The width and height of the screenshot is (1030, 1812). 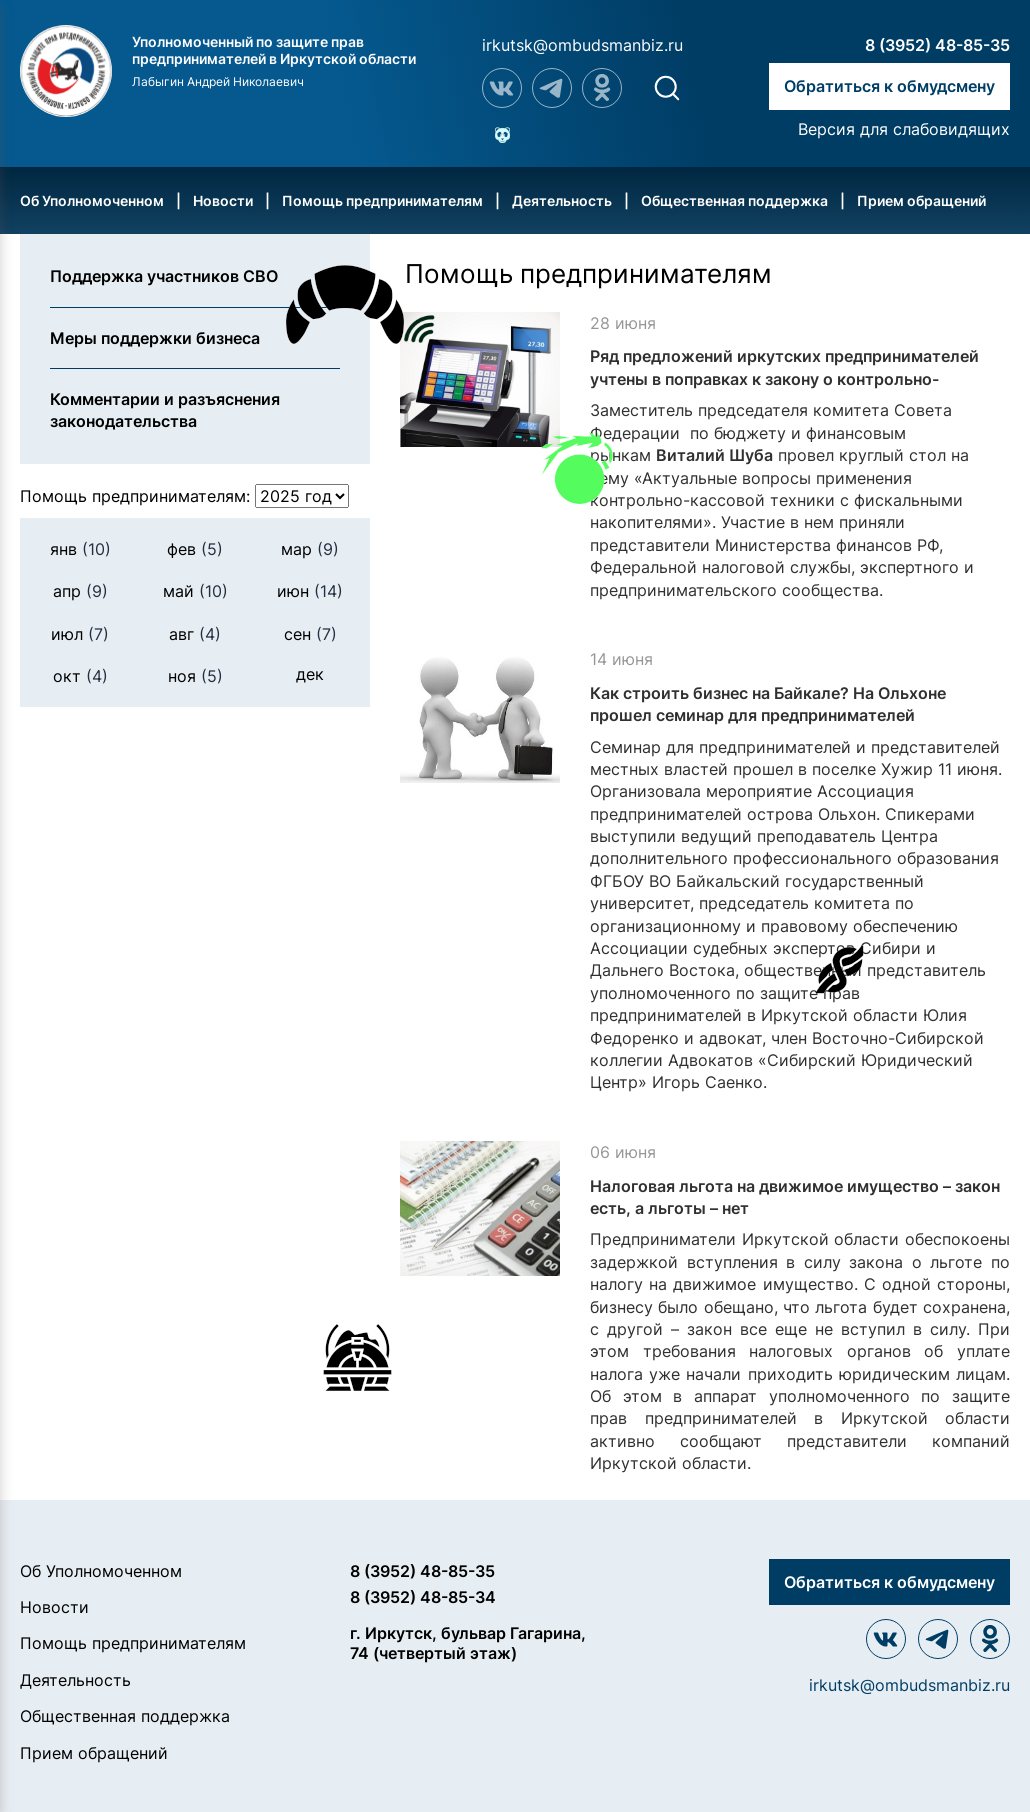 I want to click on access grain storage facilities, so click(x=357, y=1357).